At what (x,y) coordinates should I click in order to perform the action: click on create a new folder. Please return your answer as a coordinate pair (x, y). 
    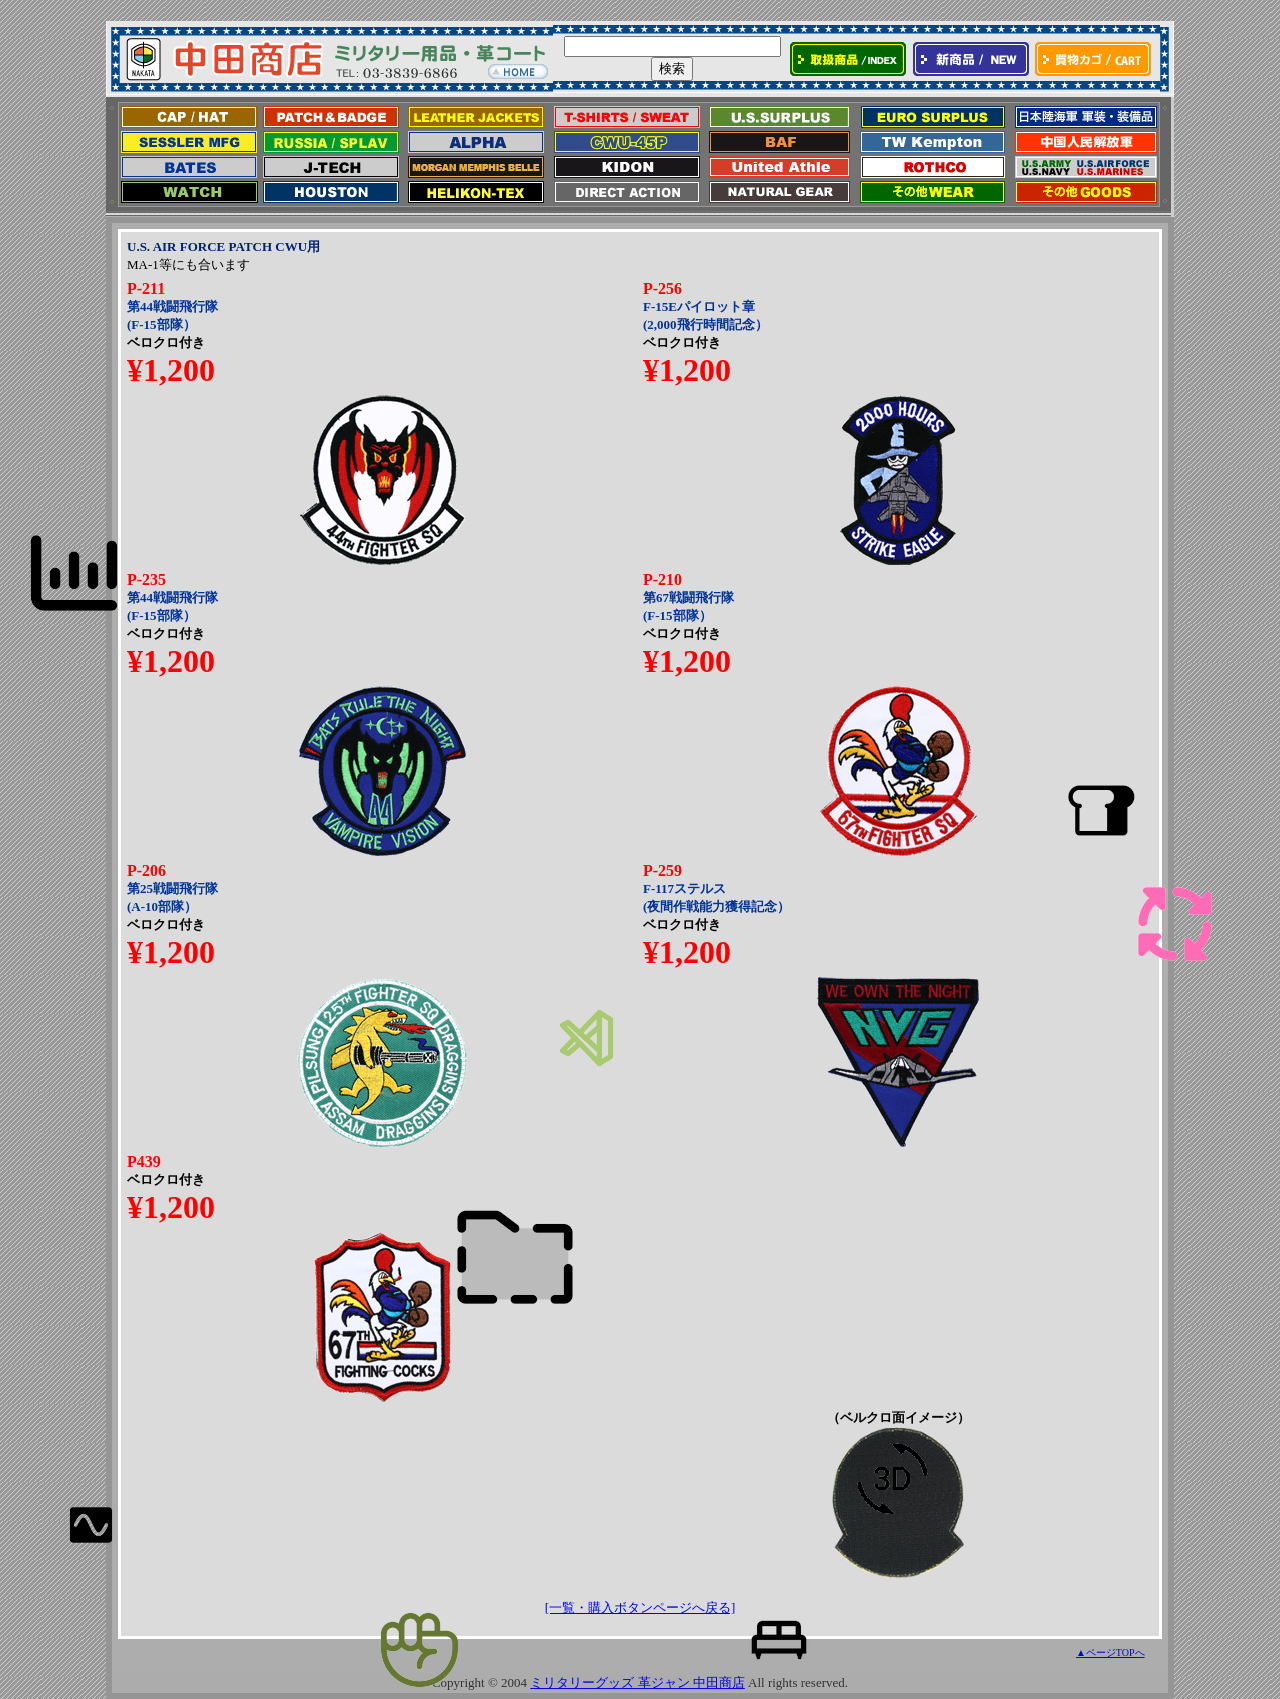
    Looking at the image, I should click on (515, 1255).